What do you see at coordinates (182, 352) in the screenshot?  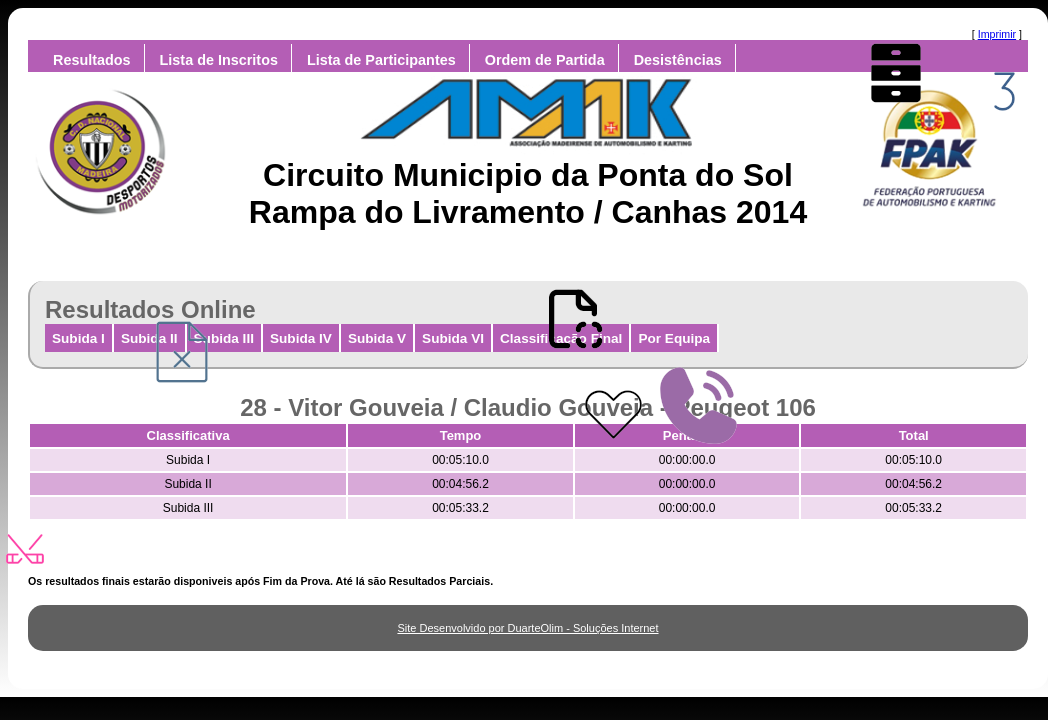 I see `delete or remove a file` at bounding box center [182, 352].